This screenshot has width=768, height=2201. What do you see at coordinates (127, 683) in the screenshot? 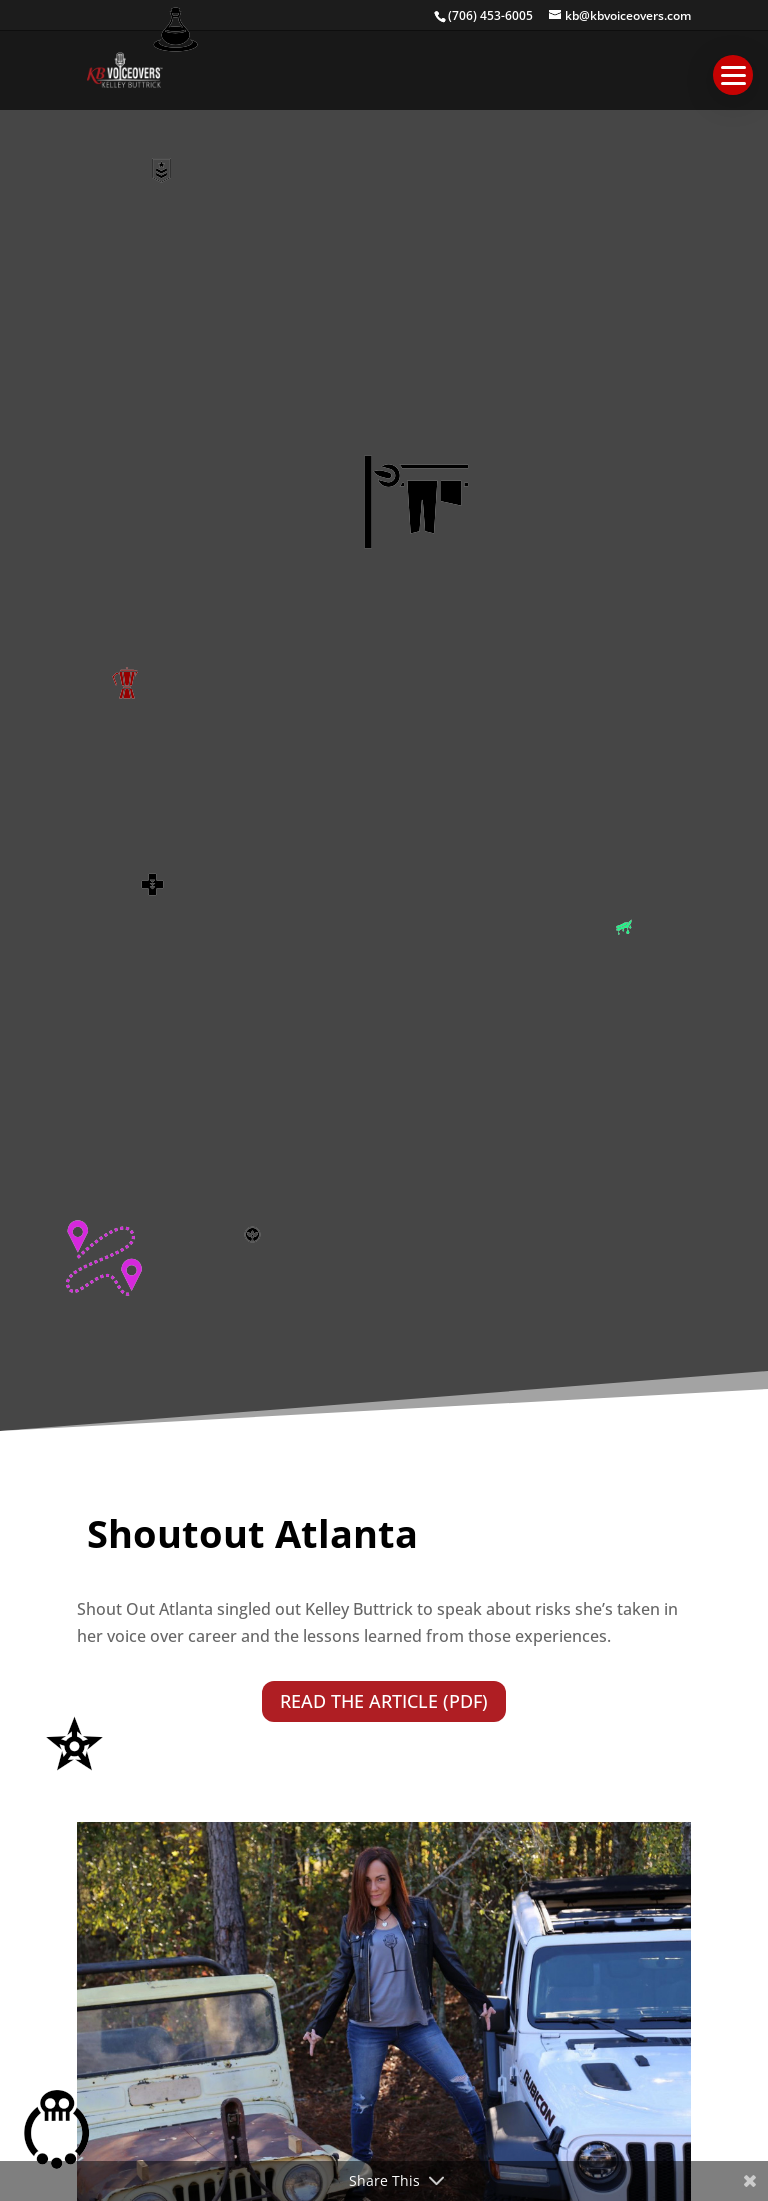
I see `browse coffee brewing recipes` at bounding box center [127, 683].